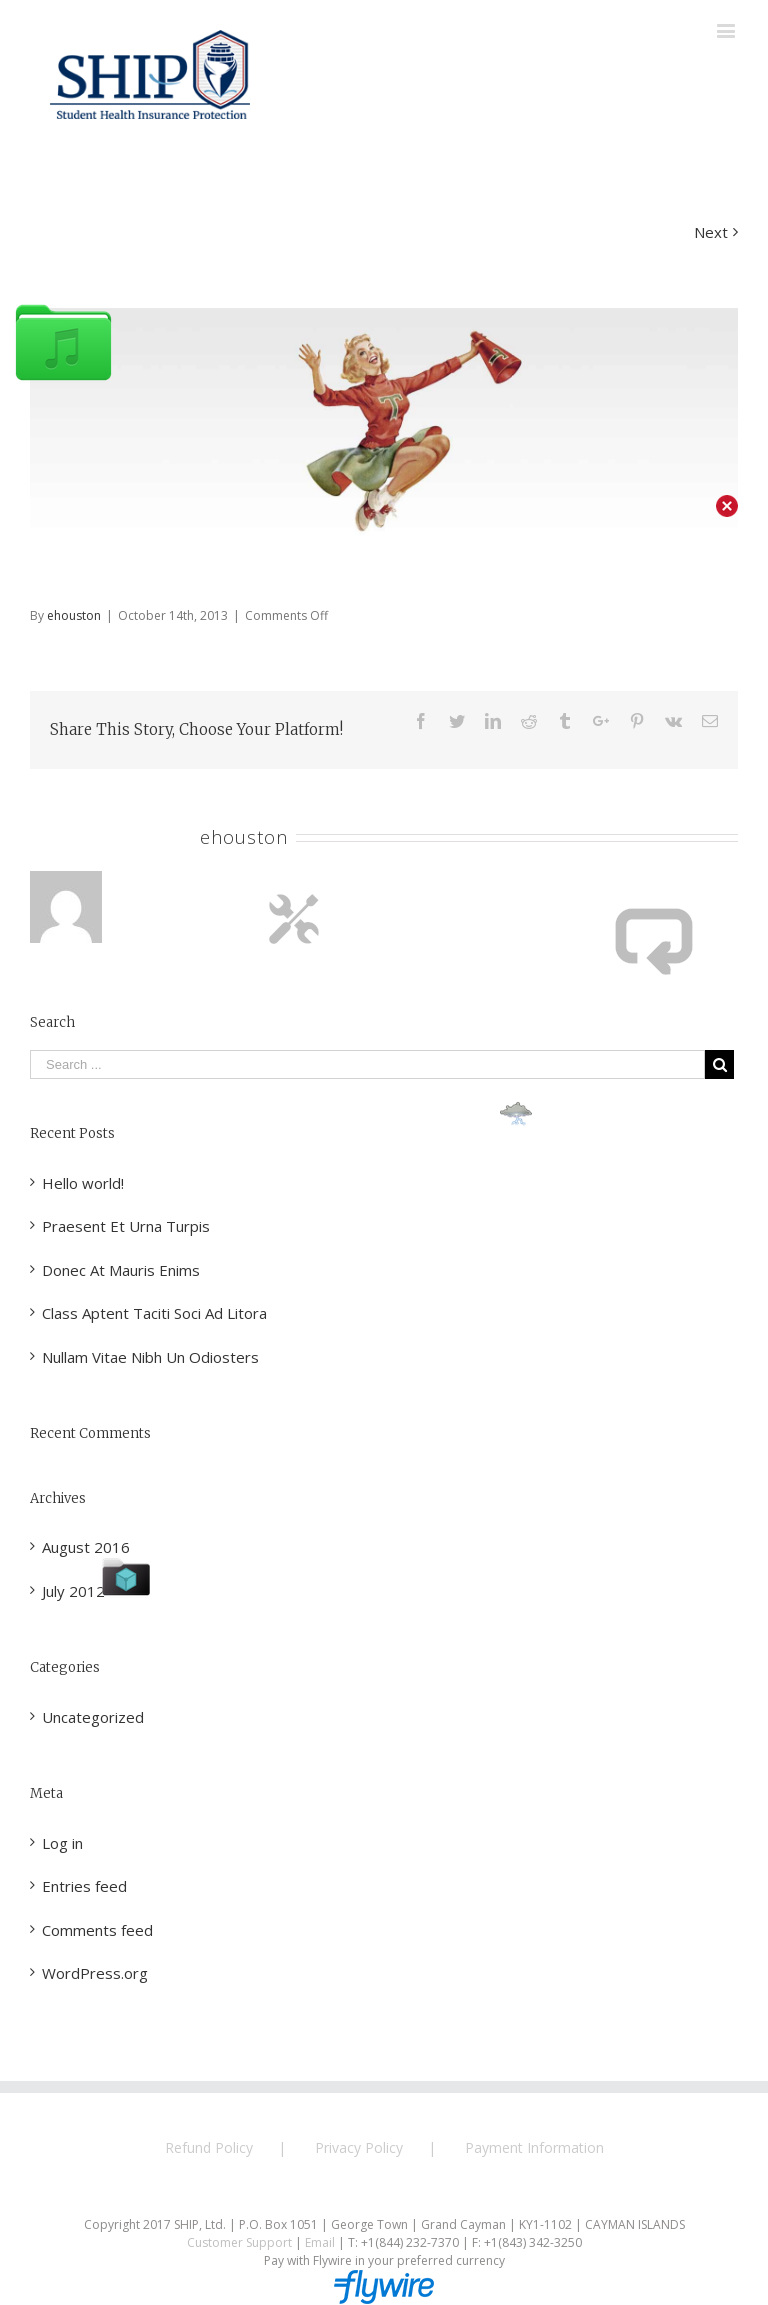 This screenshot has height=2305, width=768. I want to click on open IPFS folder, so click(126, 1578).